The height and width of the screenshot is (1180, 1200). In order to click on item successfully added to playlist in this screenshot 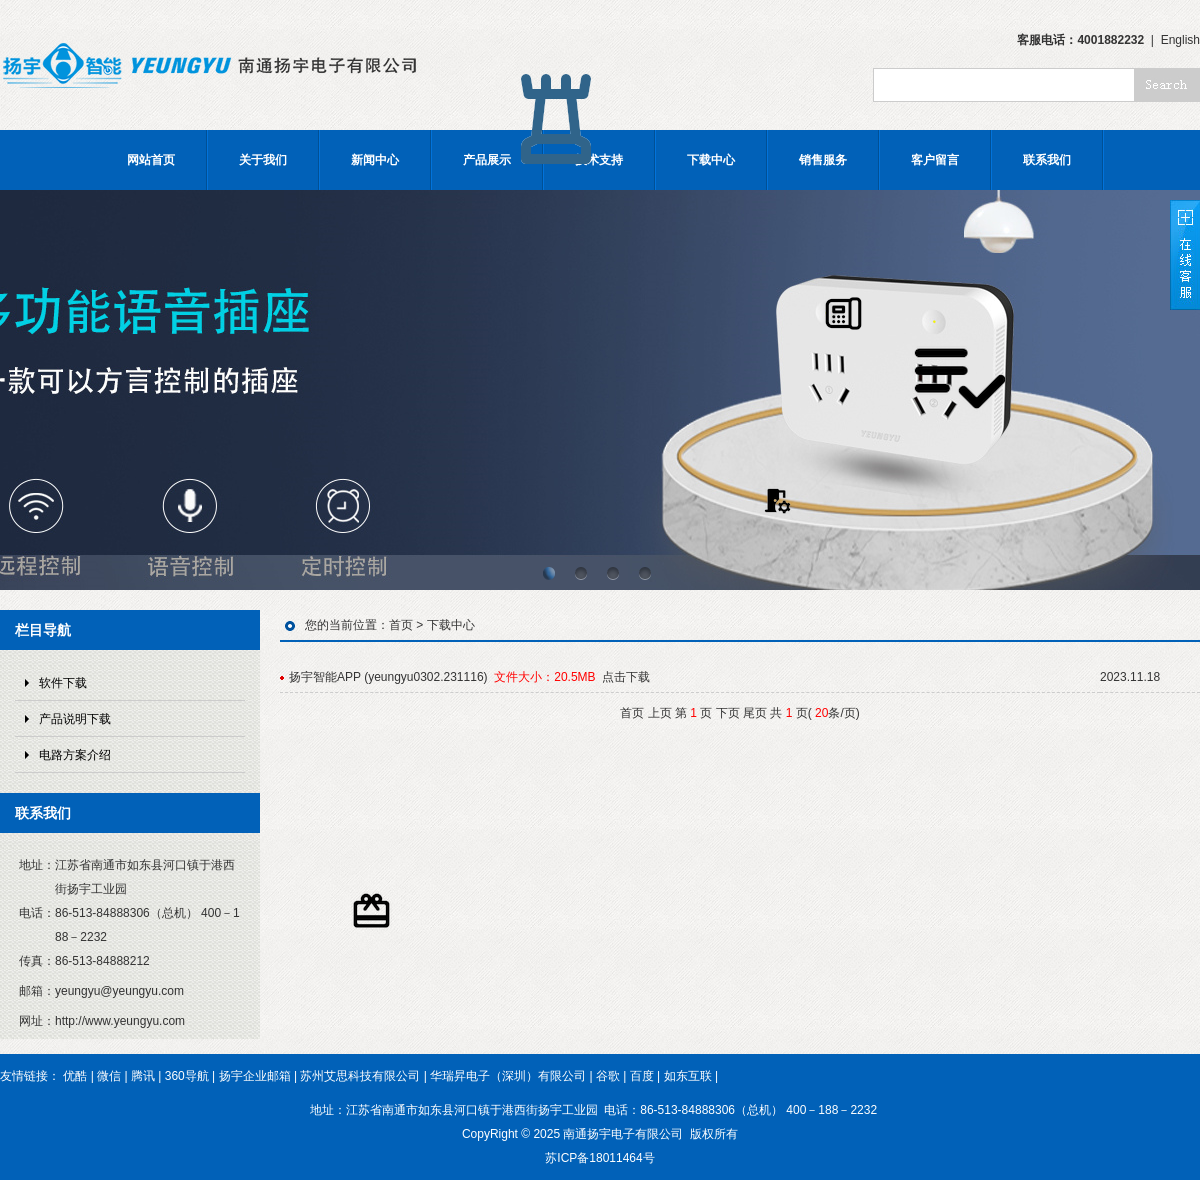, I will do `click(959, 375)`.